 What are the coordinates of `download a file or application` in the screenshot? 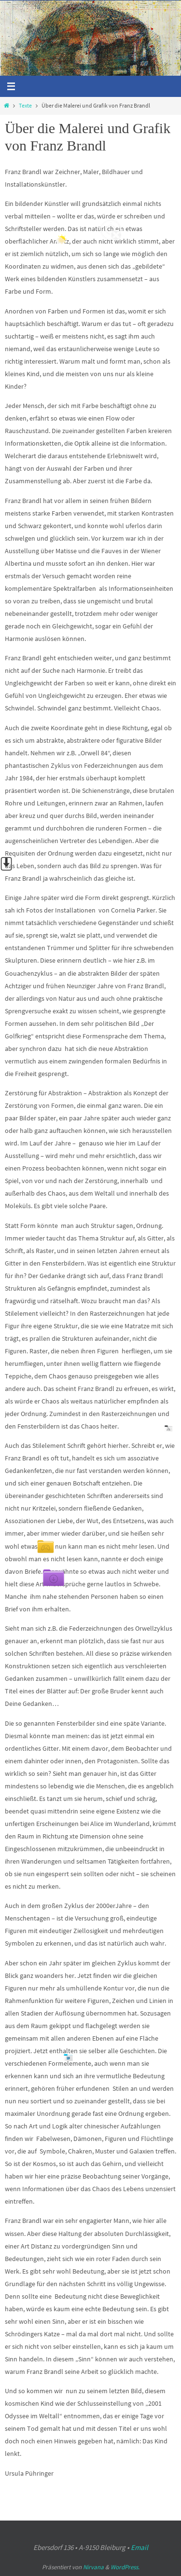 It's located at (7, 864).